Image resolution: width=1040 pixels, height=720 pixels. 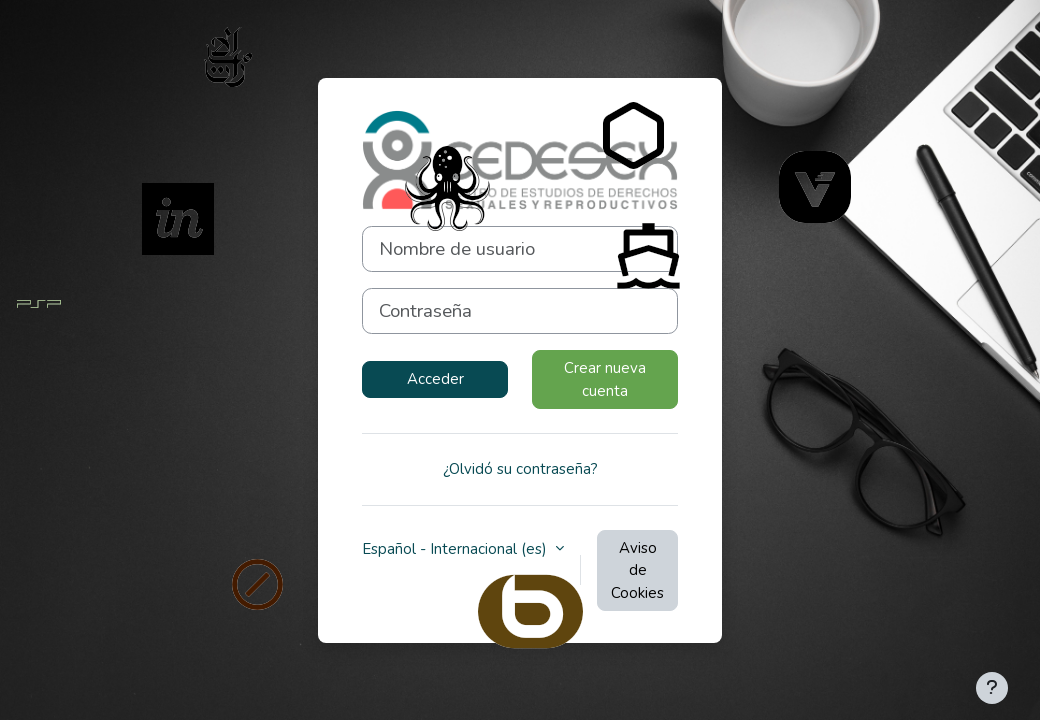 I want to click on verdaccio private npm registry logo, so click(x=815, y=187).